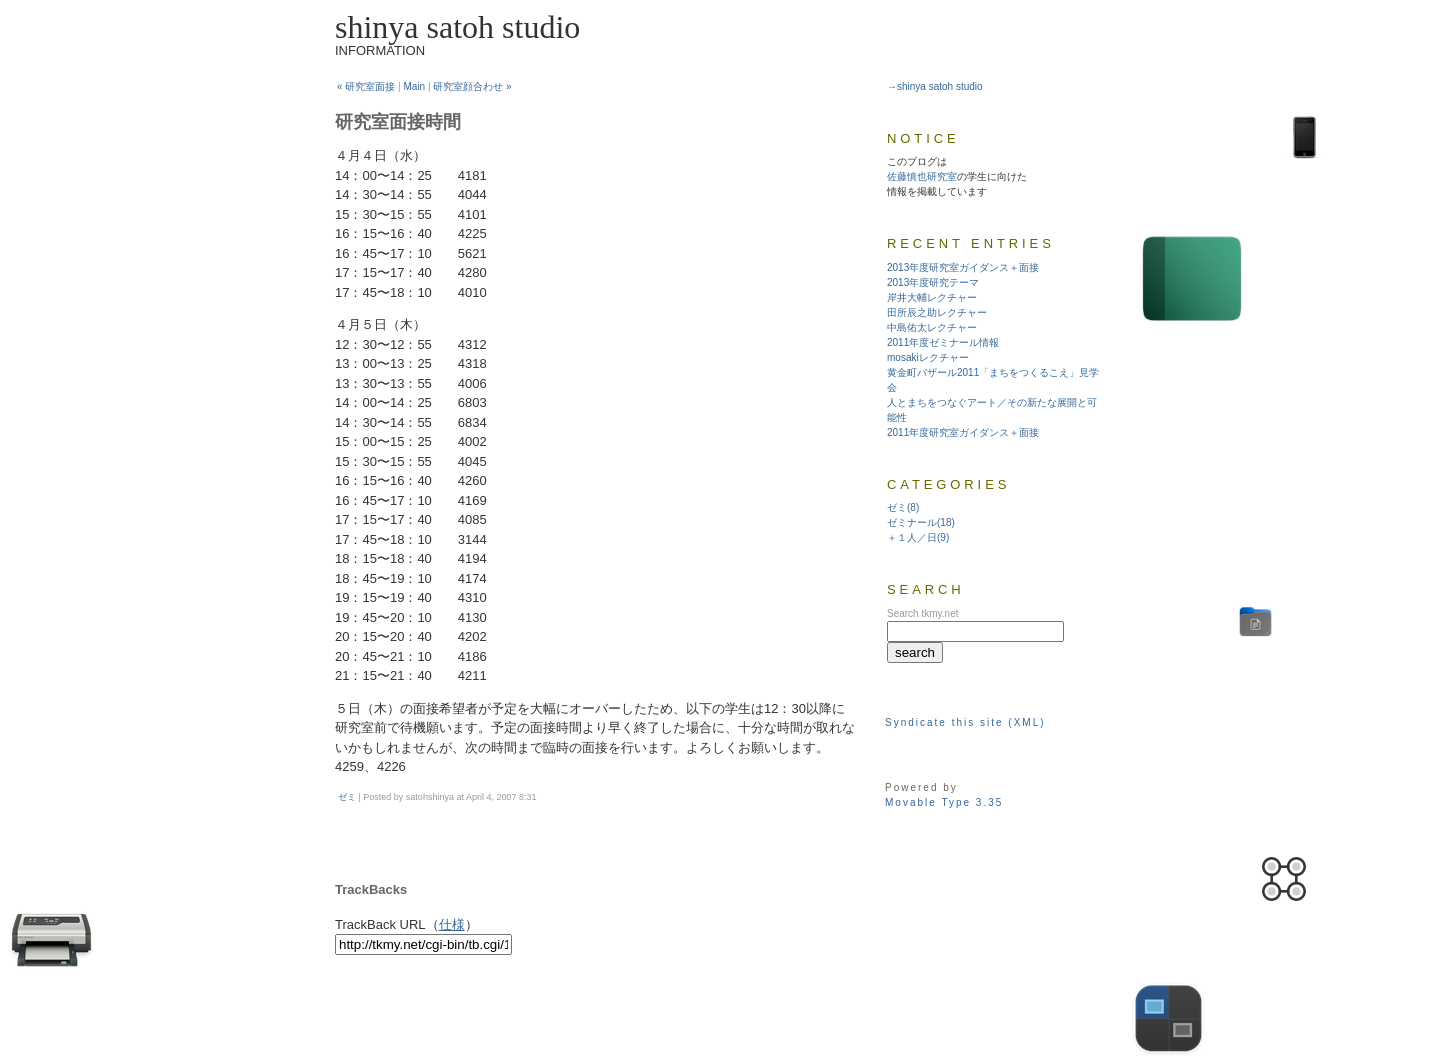  What do you see at coordinates (1304, 136) in the screenshot?
I see `set up or configure an iPhone device` at bounding box center [1304, 136].